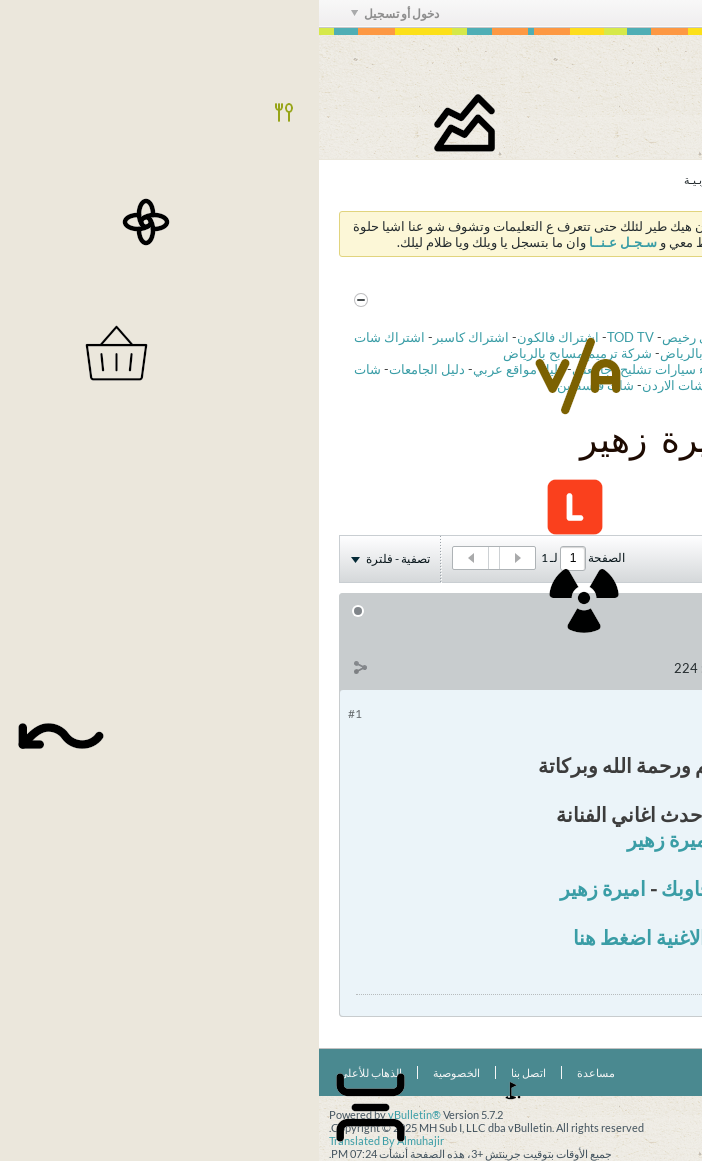 Image resolution: width=702 pixels, height=1161 pixels. I want to click on view nearby golf courses, so click(512, 1090).